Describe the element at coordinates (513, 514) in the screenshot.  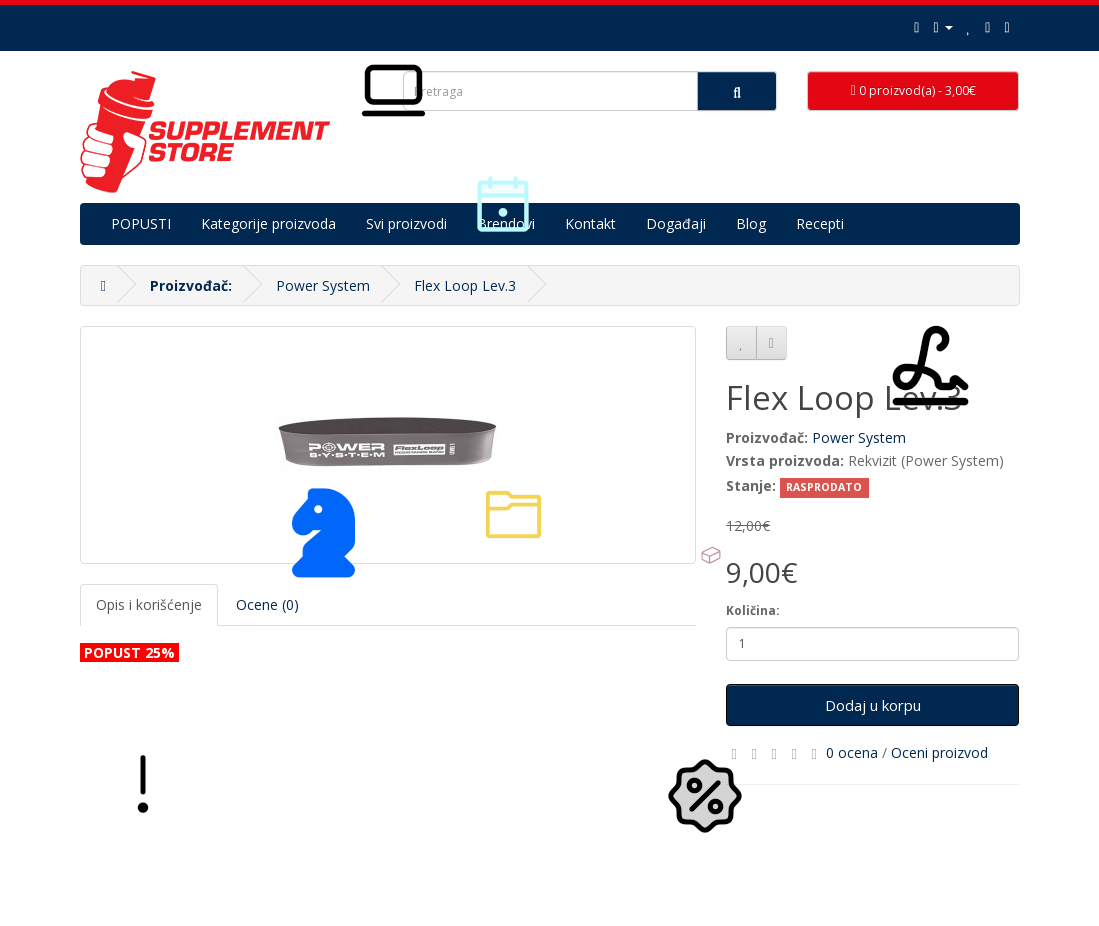
I see `open file folder` at that location.